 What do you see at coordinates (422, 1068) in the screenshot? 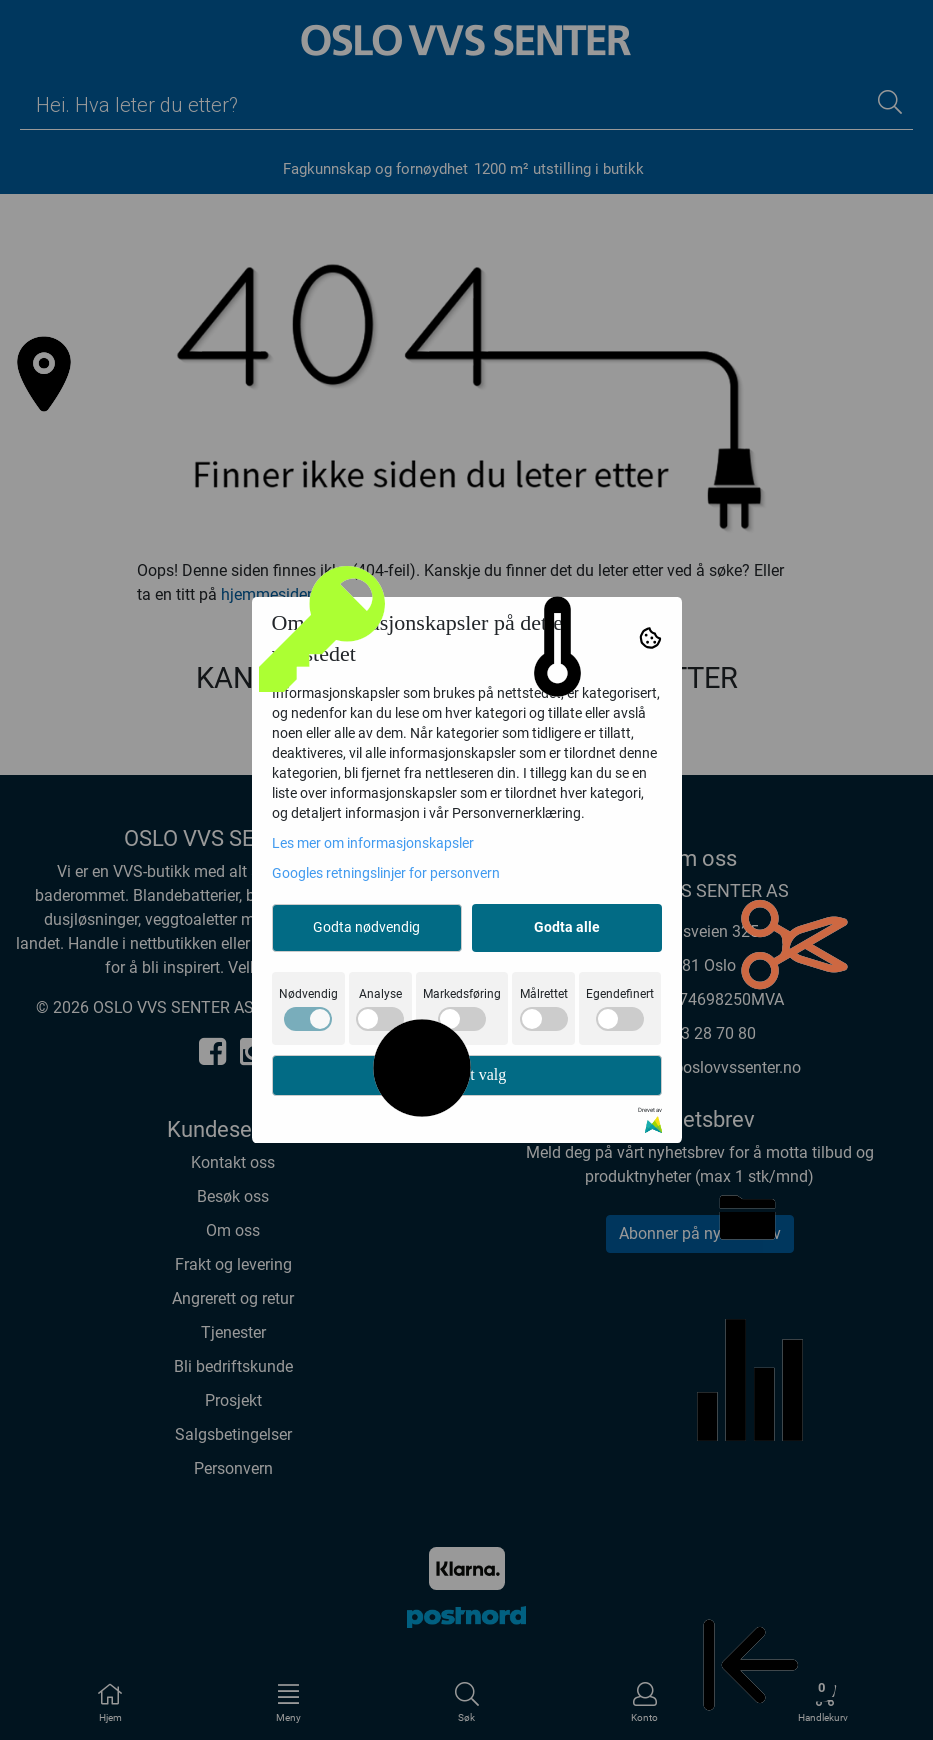
I see `select or mark an item` at bounding box center [422, 1068].